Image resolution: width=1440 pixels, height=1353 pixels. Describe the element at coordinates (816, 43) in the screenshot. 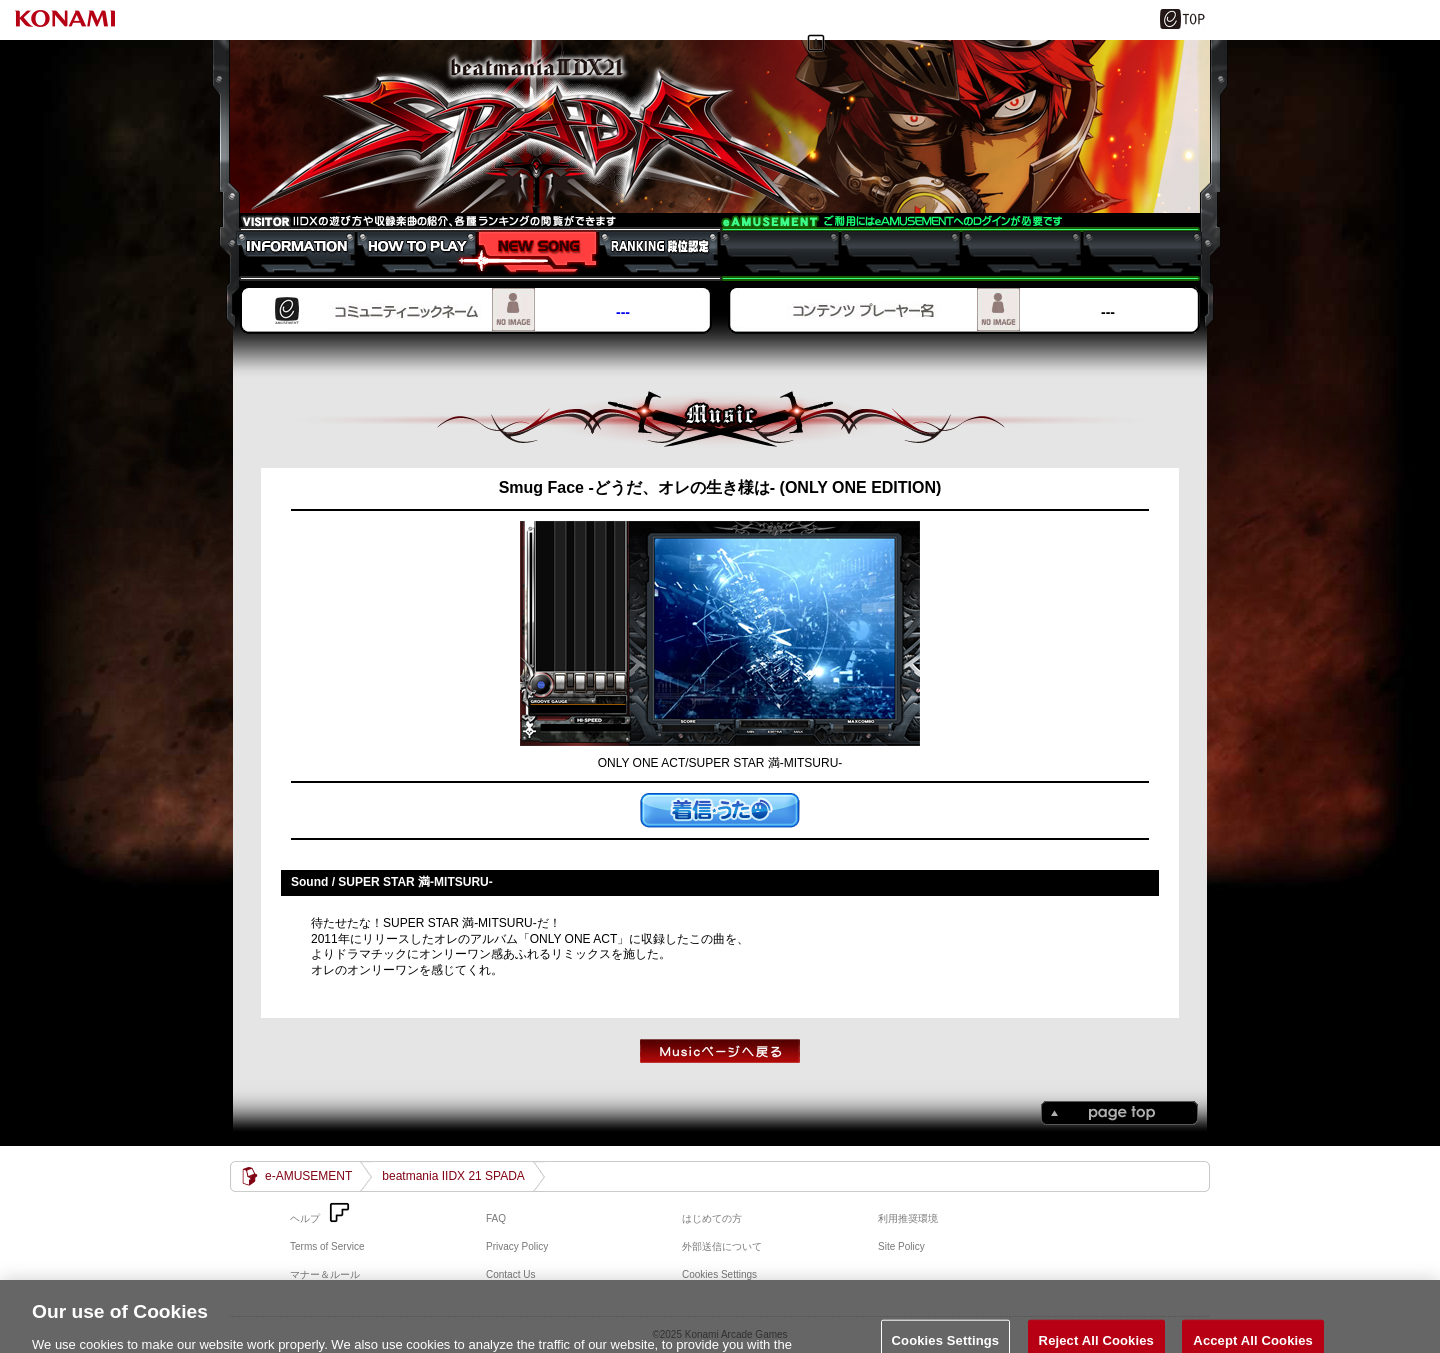

I see `access information or details` at that location.